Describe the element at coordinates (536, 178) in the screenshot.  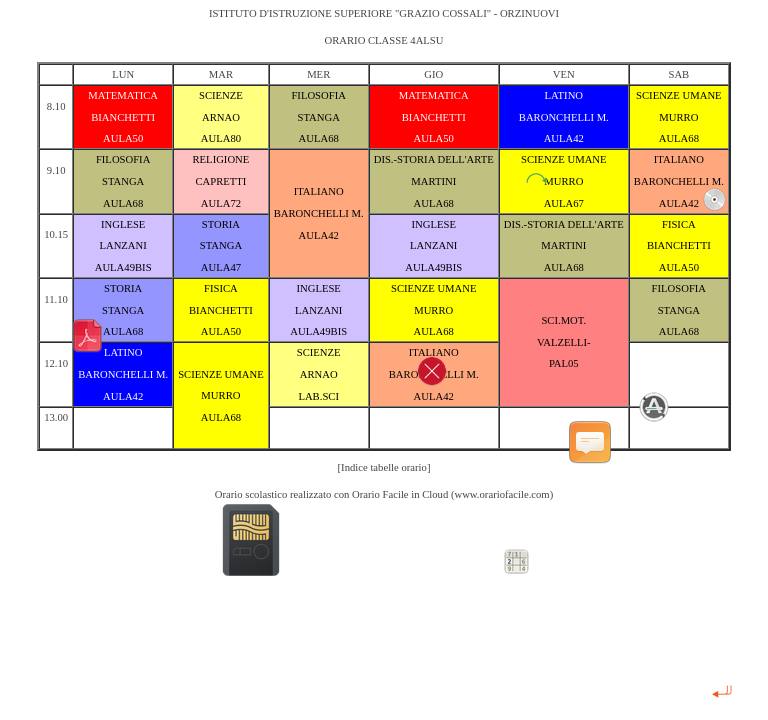
I see `redo the last undone action` at that location.